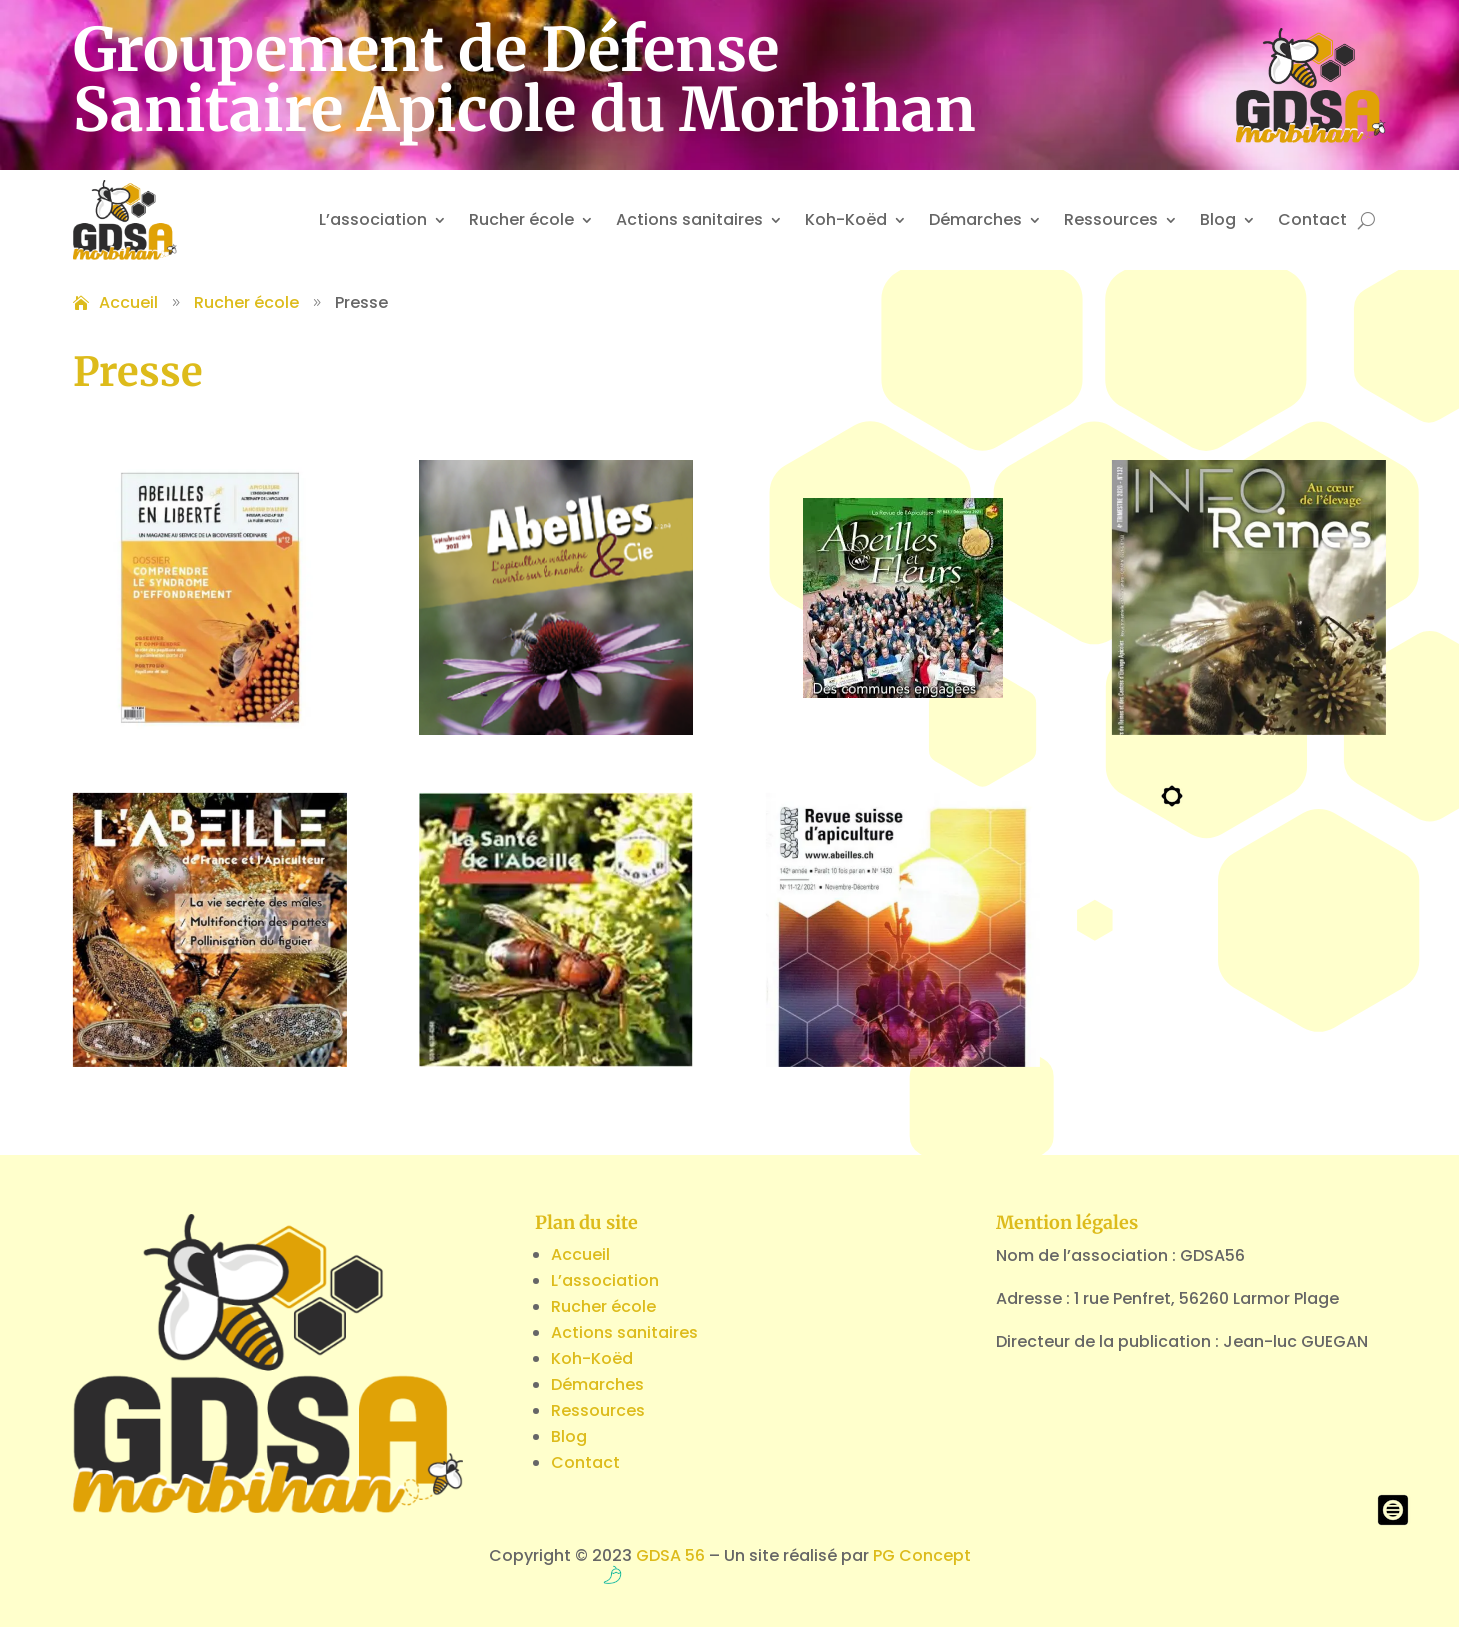  What do you see at coordinates (1393, 1510) in the screenshot?
I see `access climate control settings` at bounding box center [1393, 1510].